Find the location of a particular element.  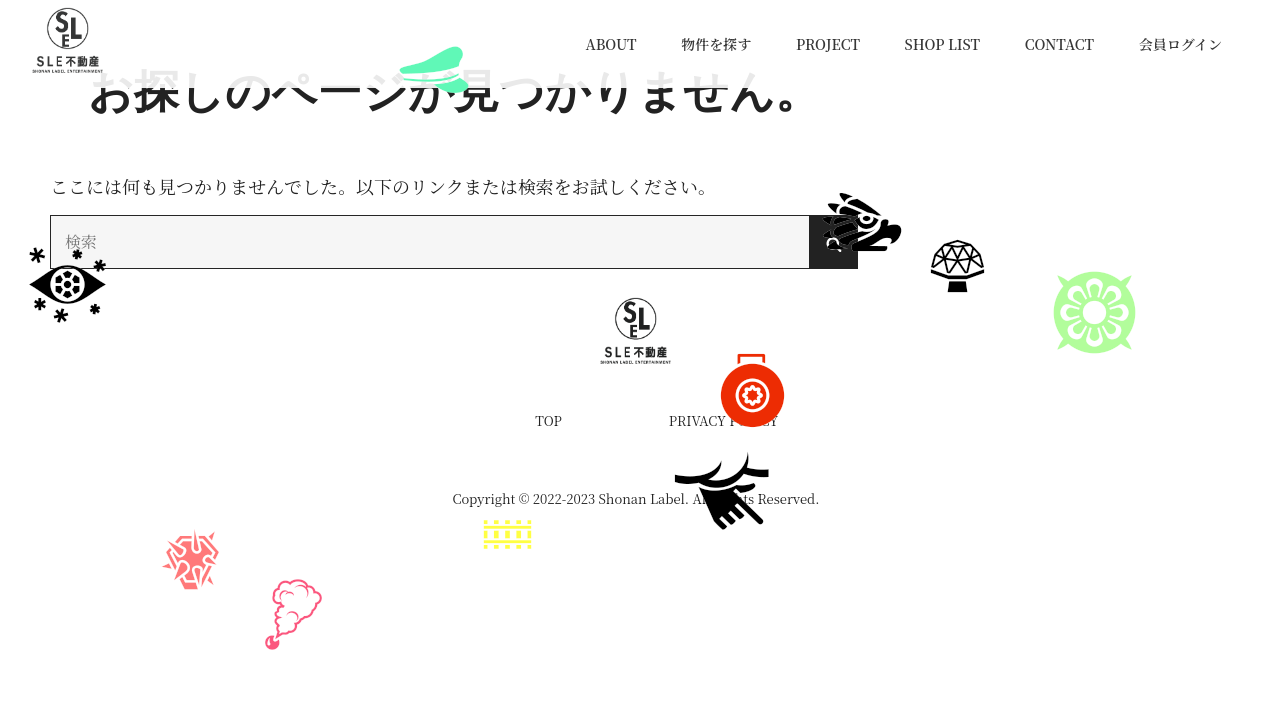

view frost or ice-related content is located at coordinates (67, 284).